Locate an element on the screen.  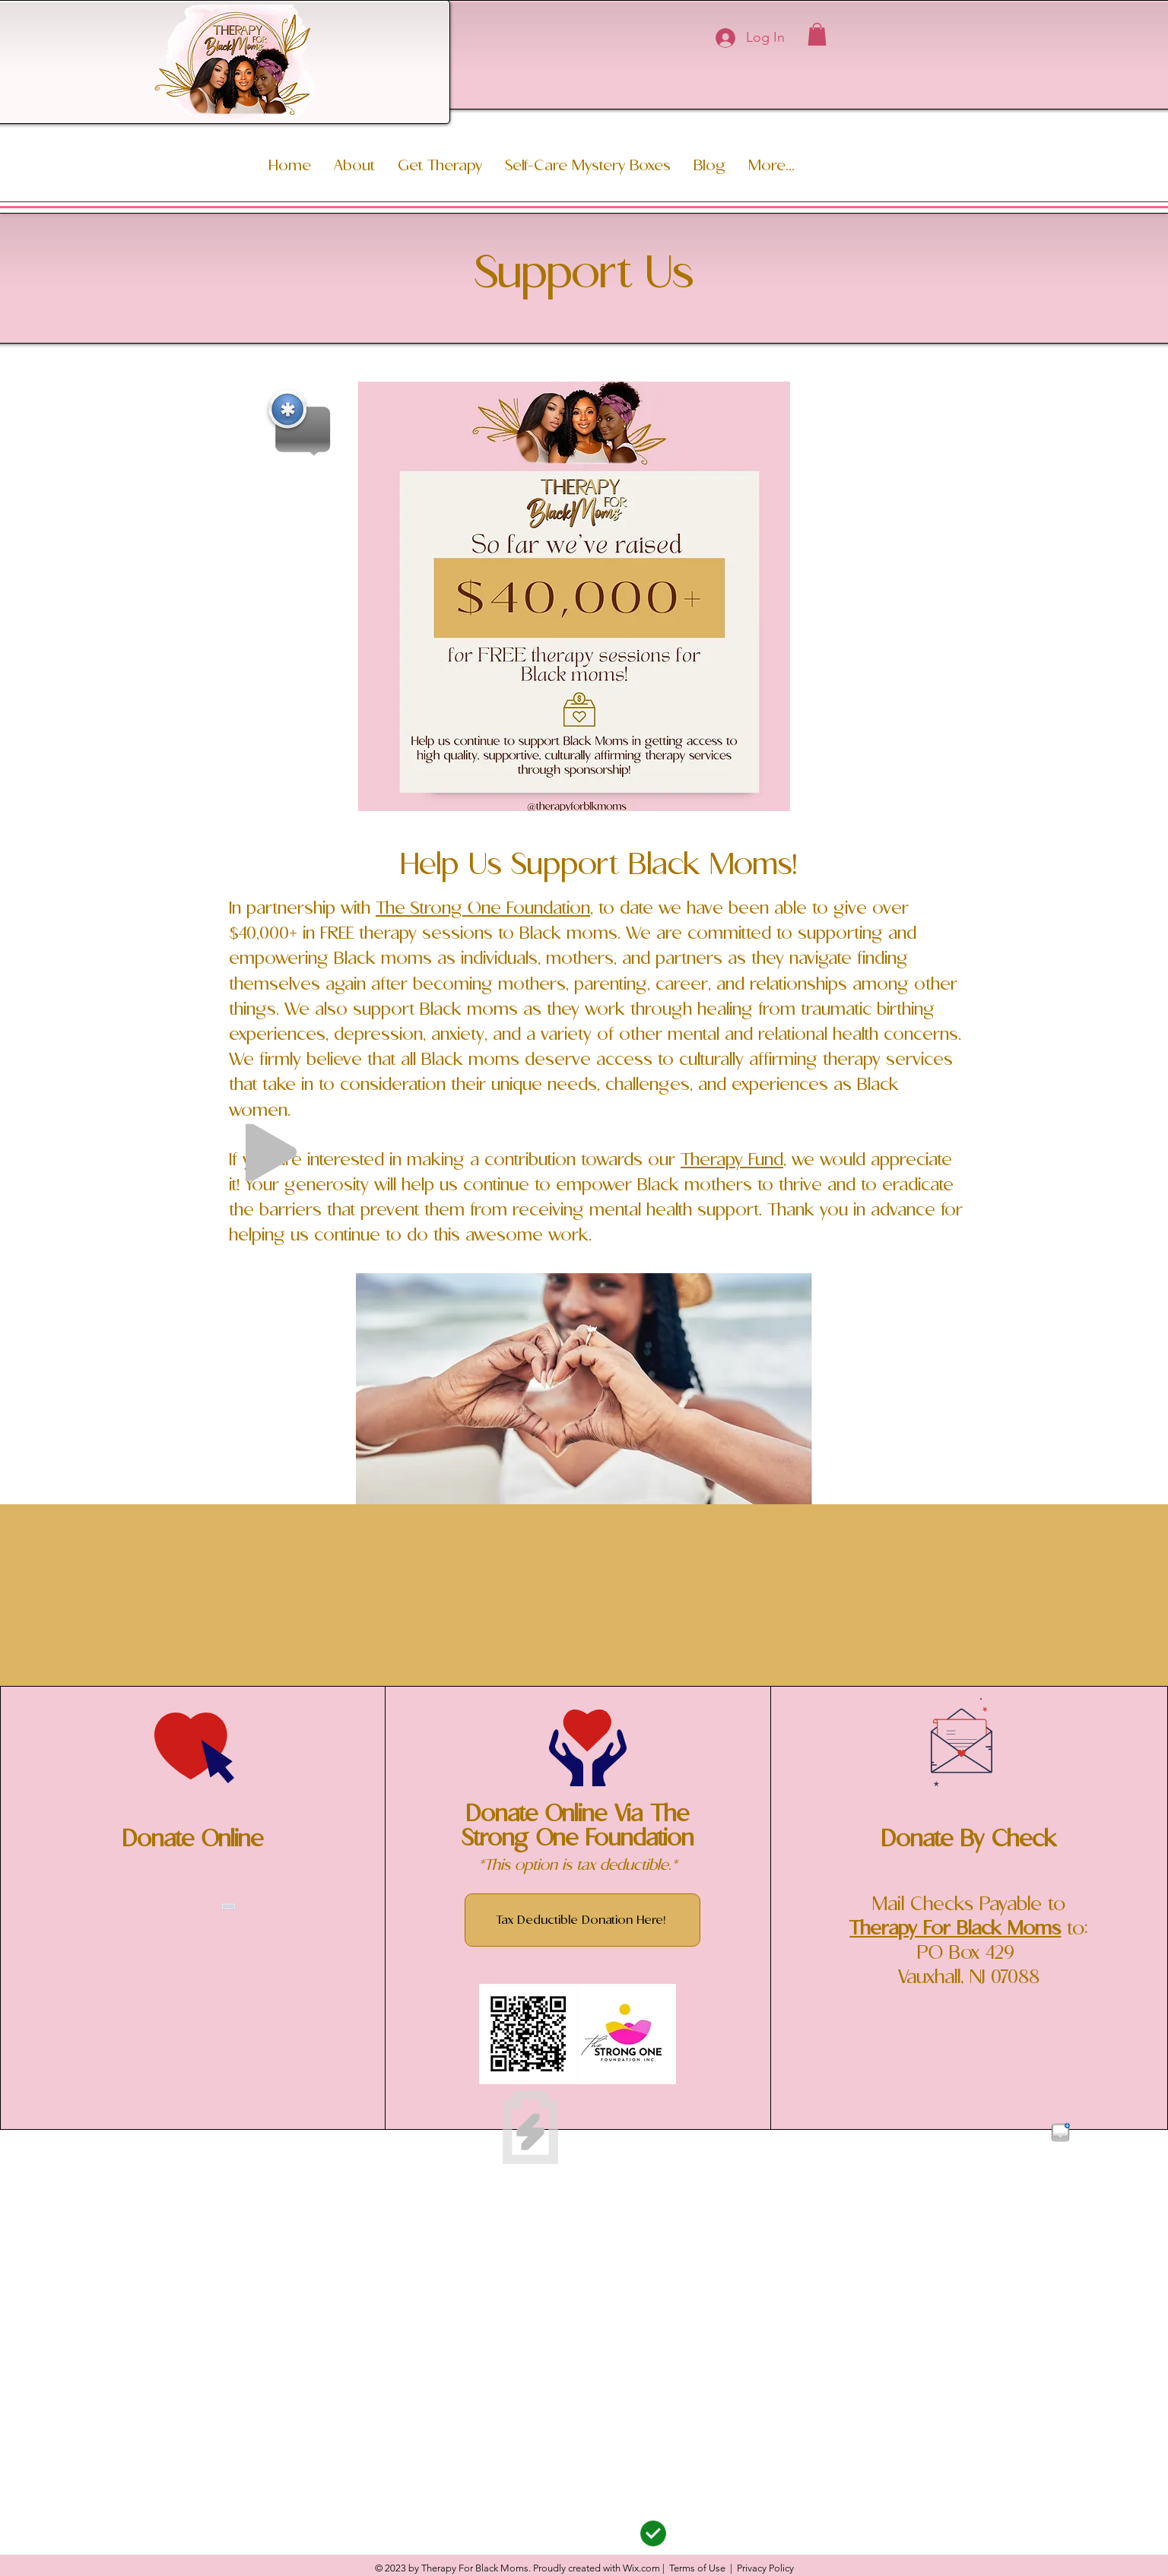
manage system notification settings is located at coordinates (300, 421).